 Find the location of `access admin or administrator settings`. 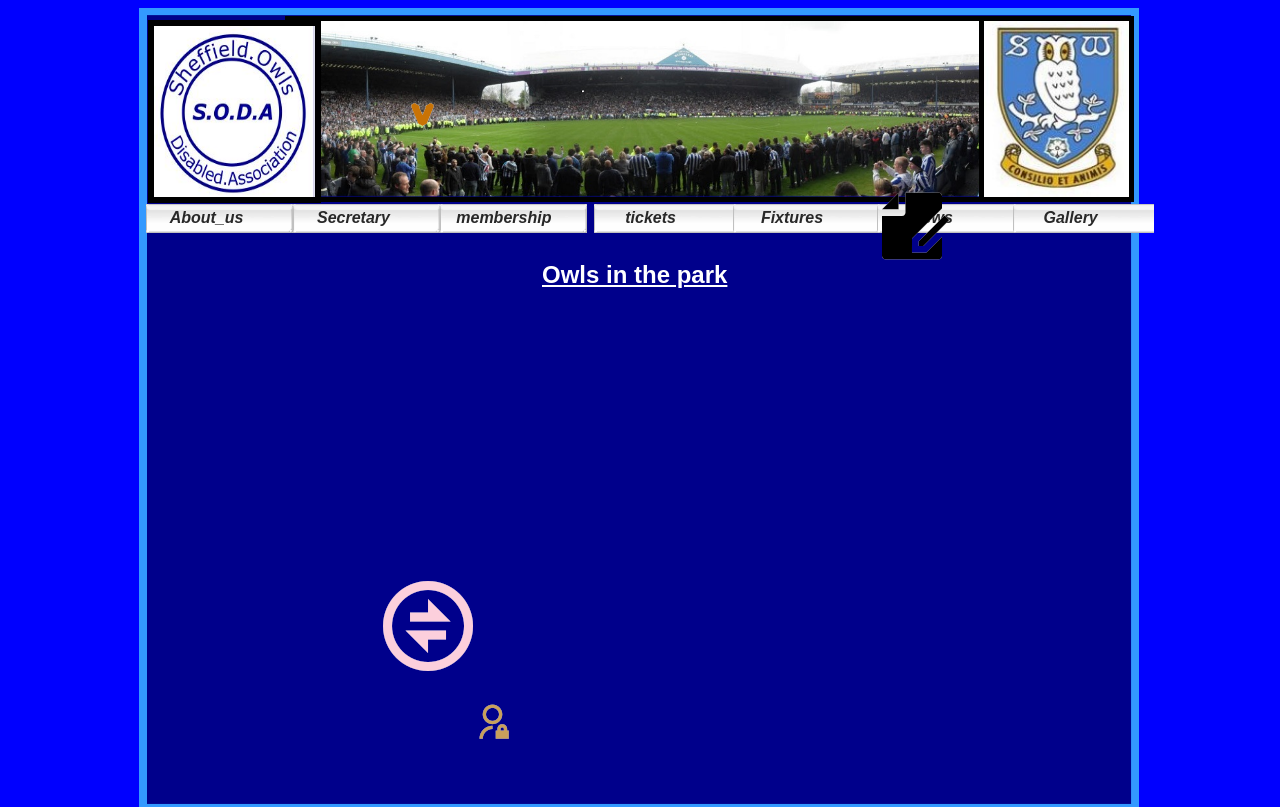

access admin or administrator settings is located at coordinates (492, 722).